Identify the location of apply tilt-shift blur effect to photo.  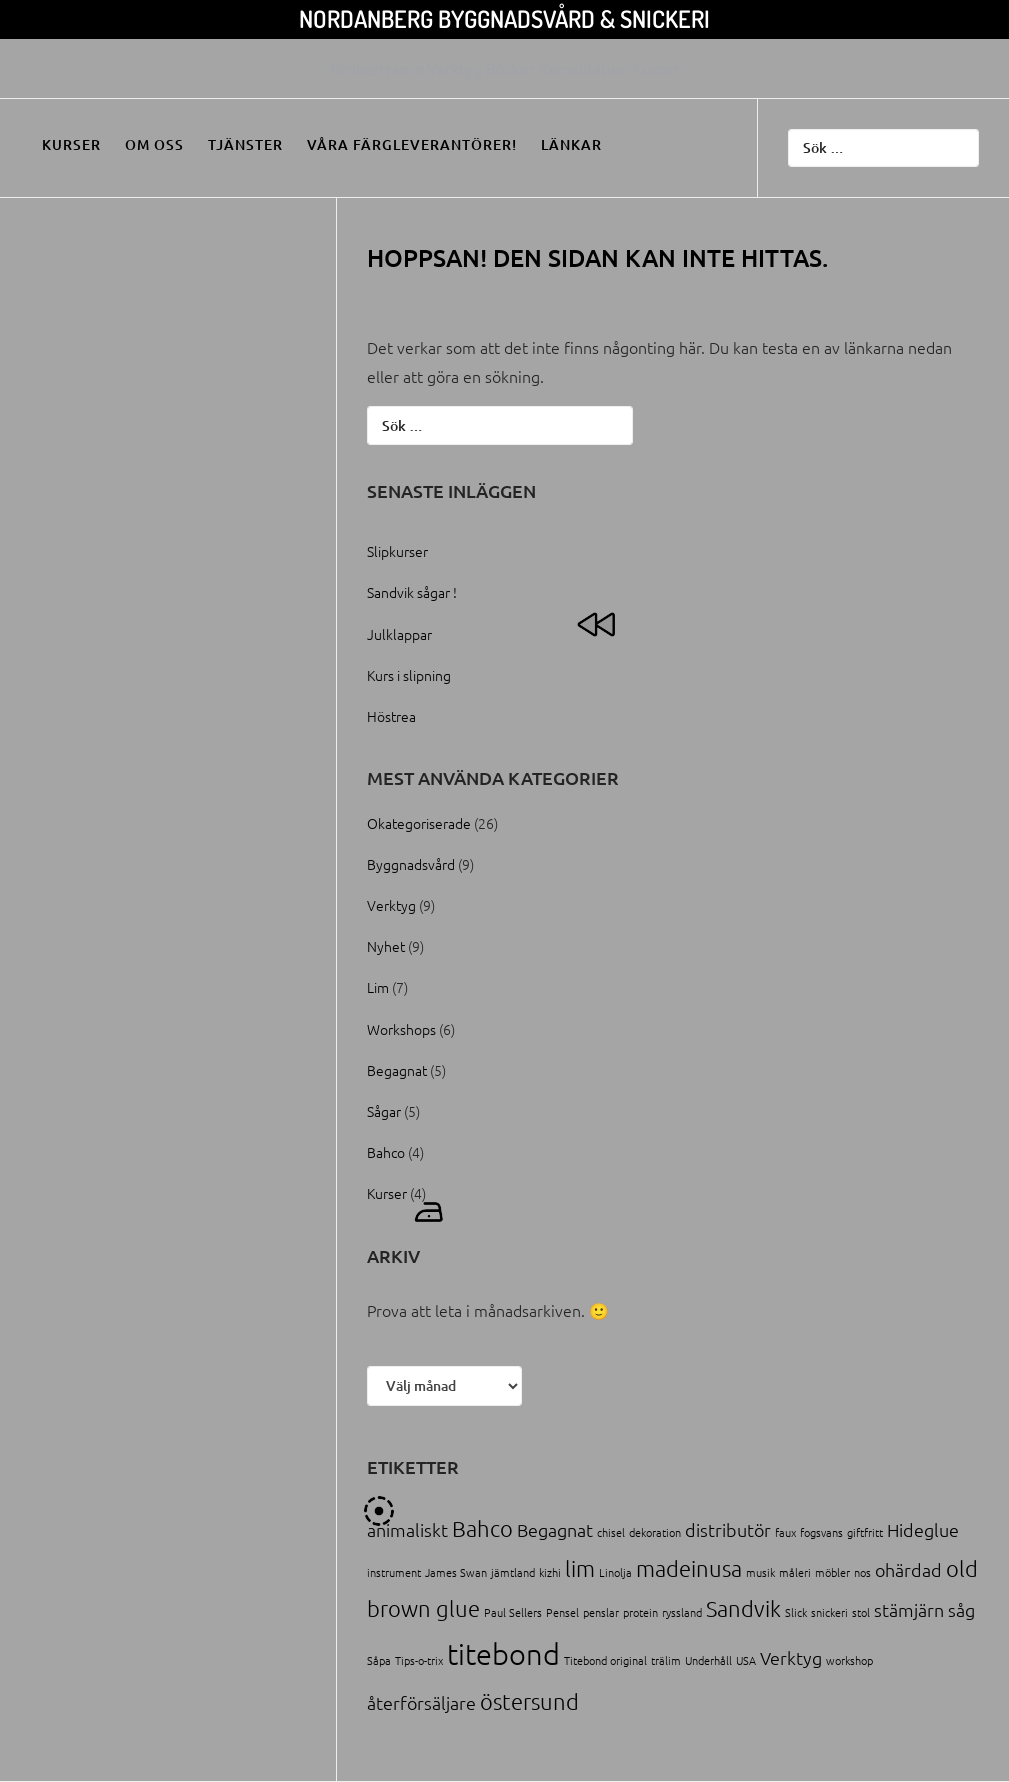
(379, 1511).